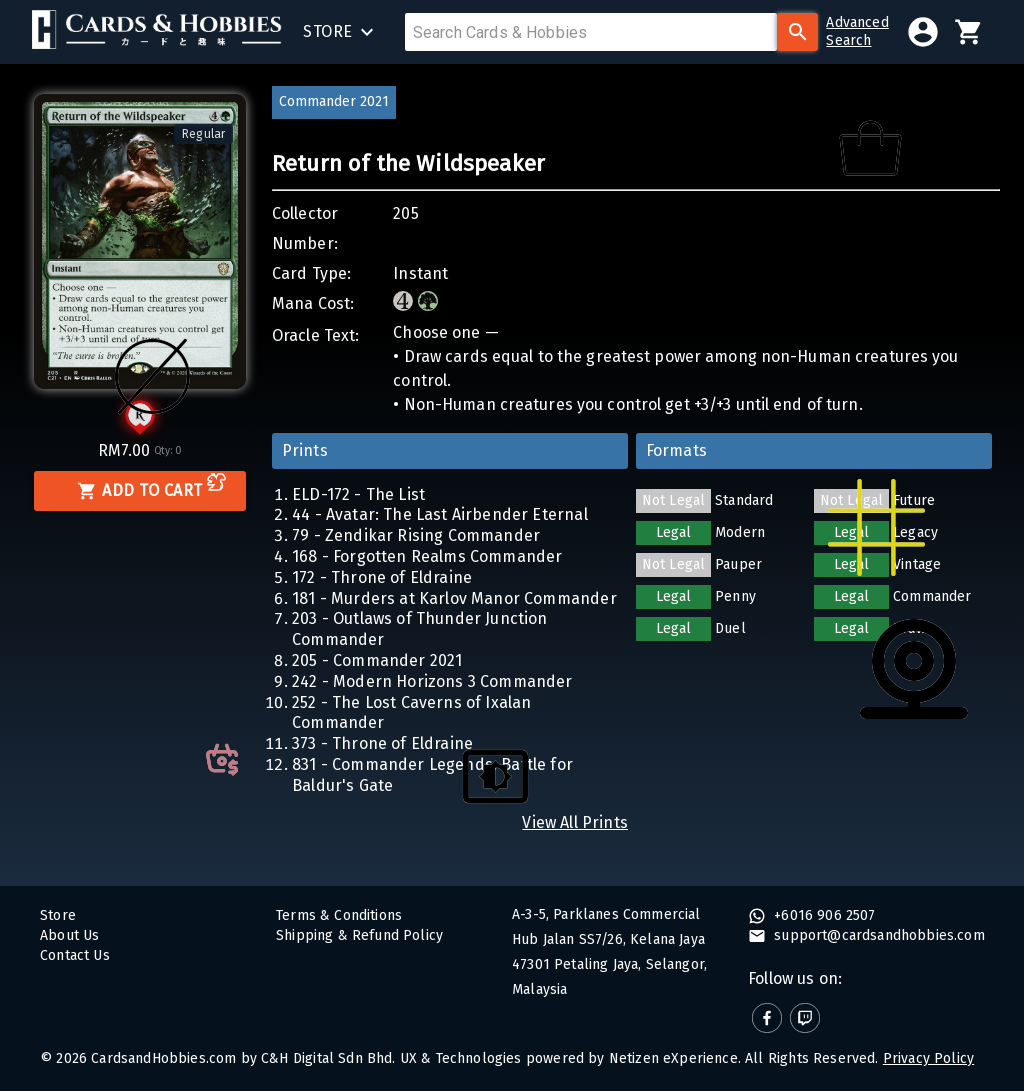  I want to click on enable webcam or video camera, so click(914, 673).